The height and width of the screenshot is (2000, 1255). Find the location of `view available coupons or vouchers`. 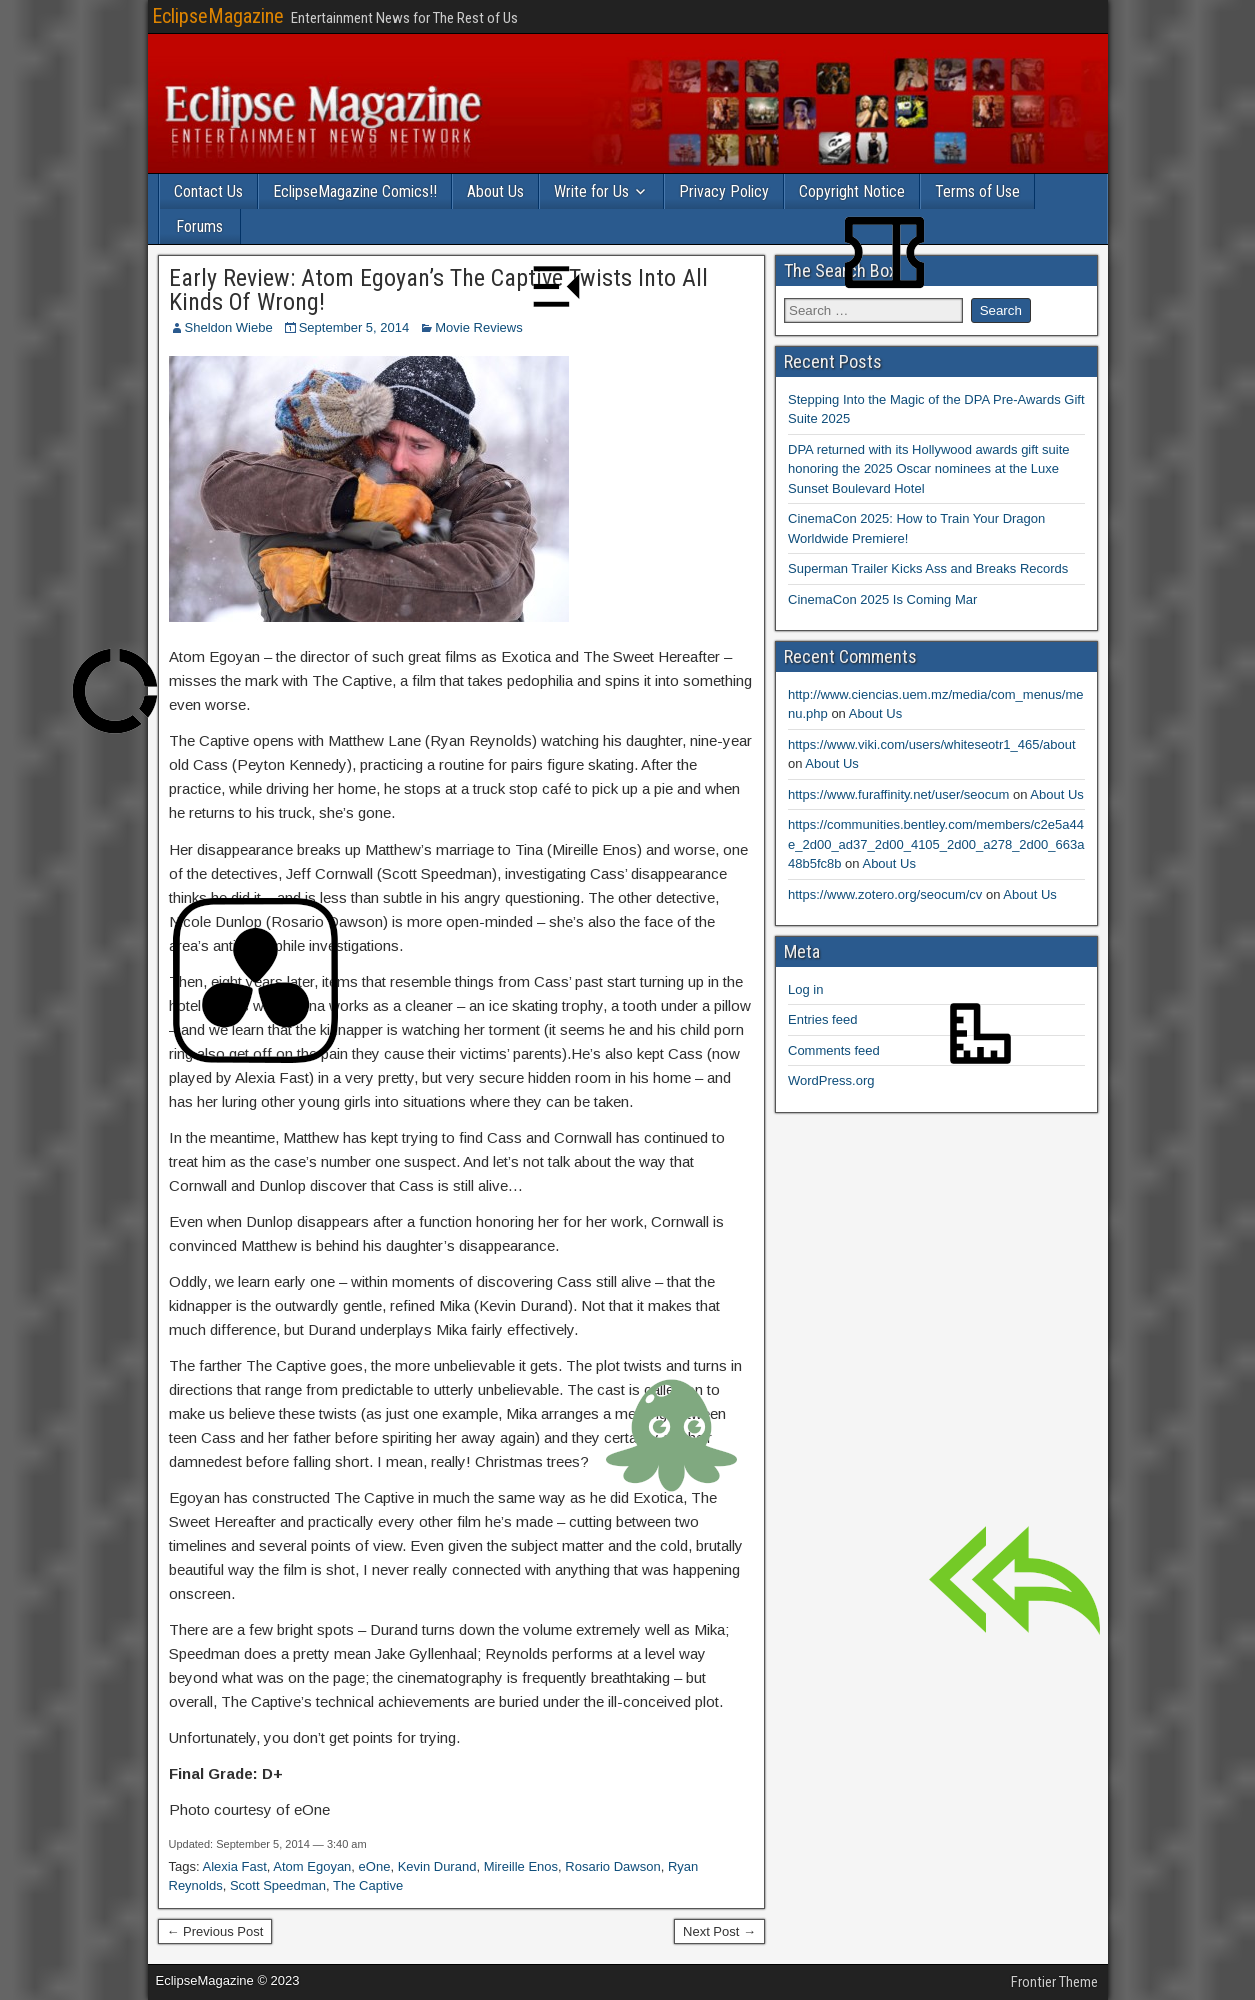

view available coupons or vouchers is located at coordinates (884, 252).